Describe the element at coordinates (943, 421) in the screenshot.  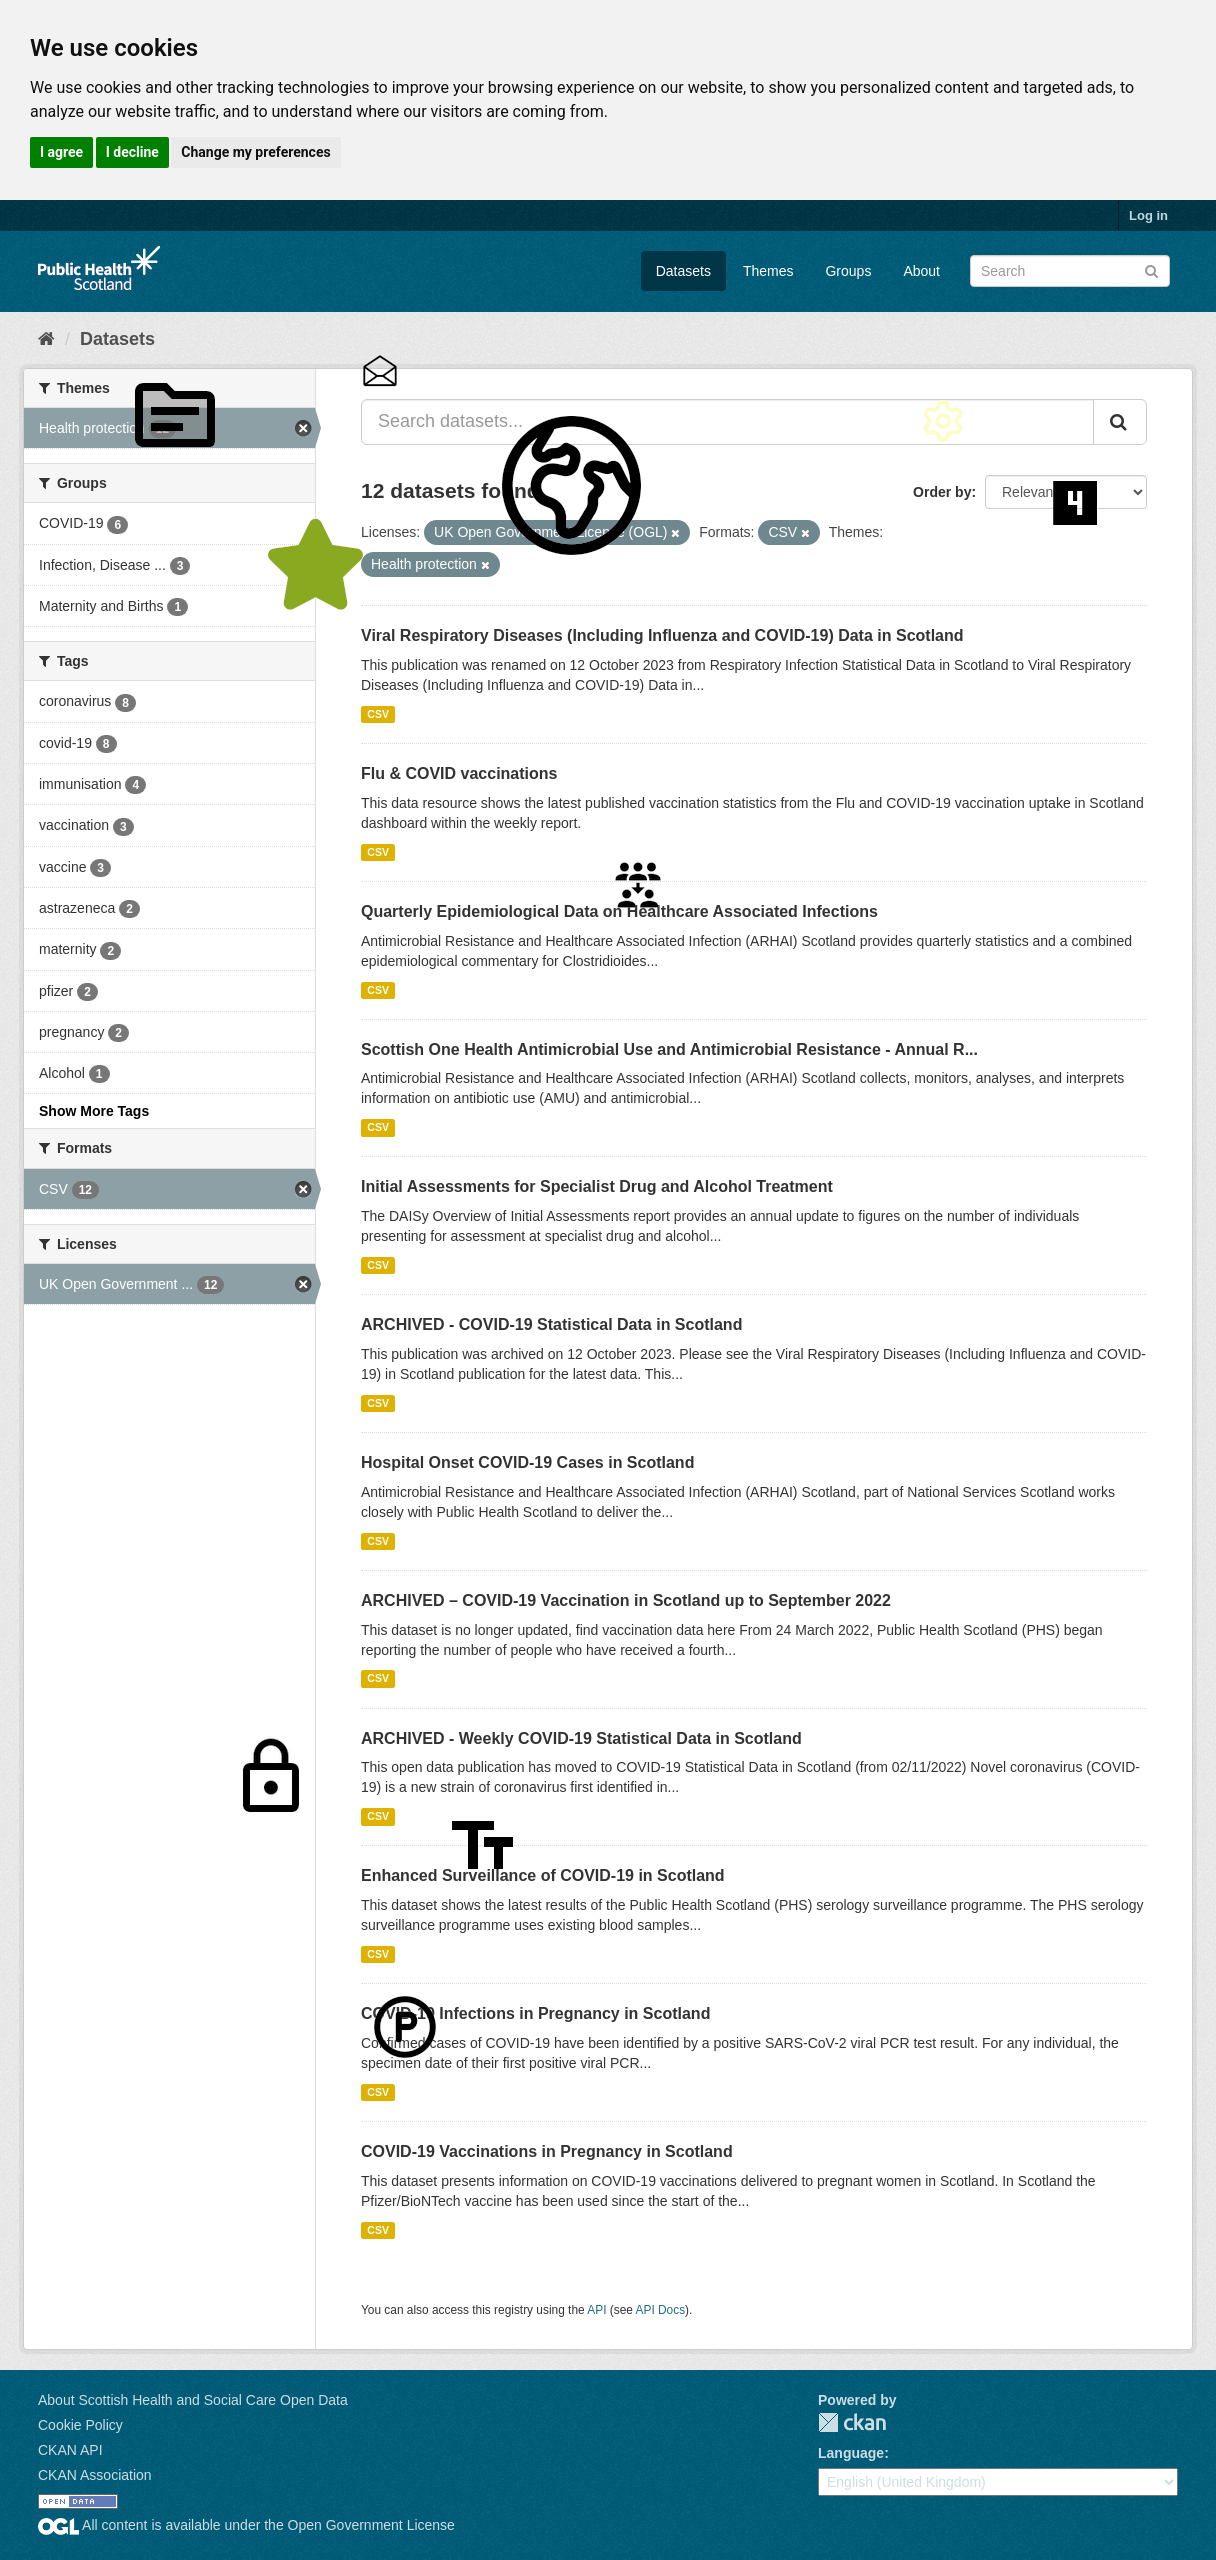
I see `access settings or preferences` at that location.